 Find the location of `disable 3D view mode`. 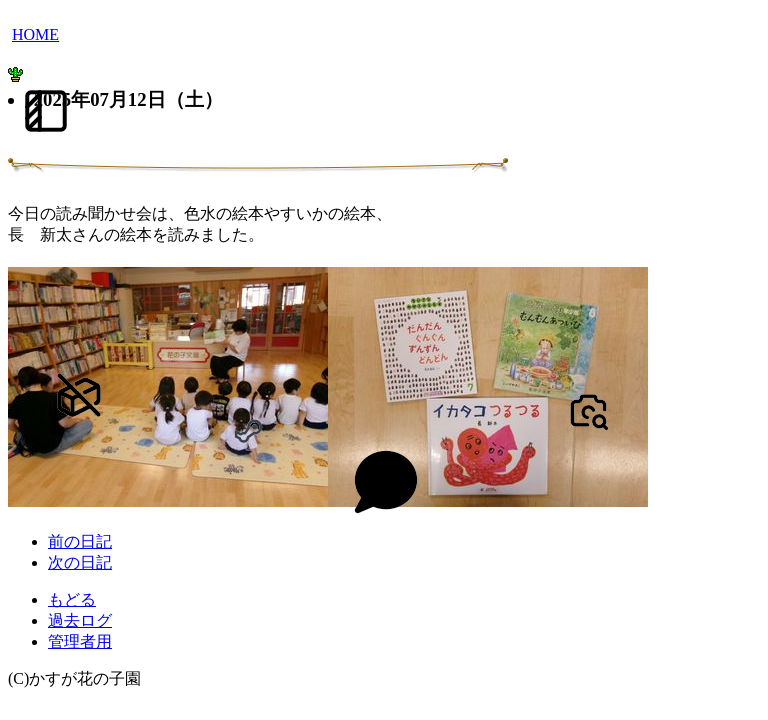

disable 3D view mode is located at coordinates (79, 395).